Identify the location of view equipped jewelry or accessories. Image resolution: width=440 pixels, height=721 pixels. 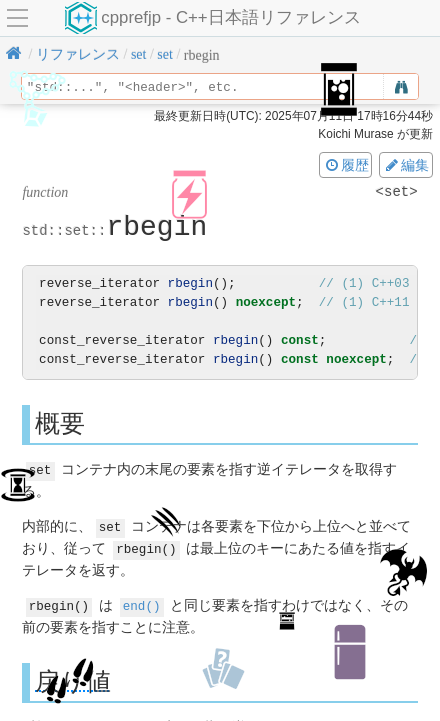
(37, 98).